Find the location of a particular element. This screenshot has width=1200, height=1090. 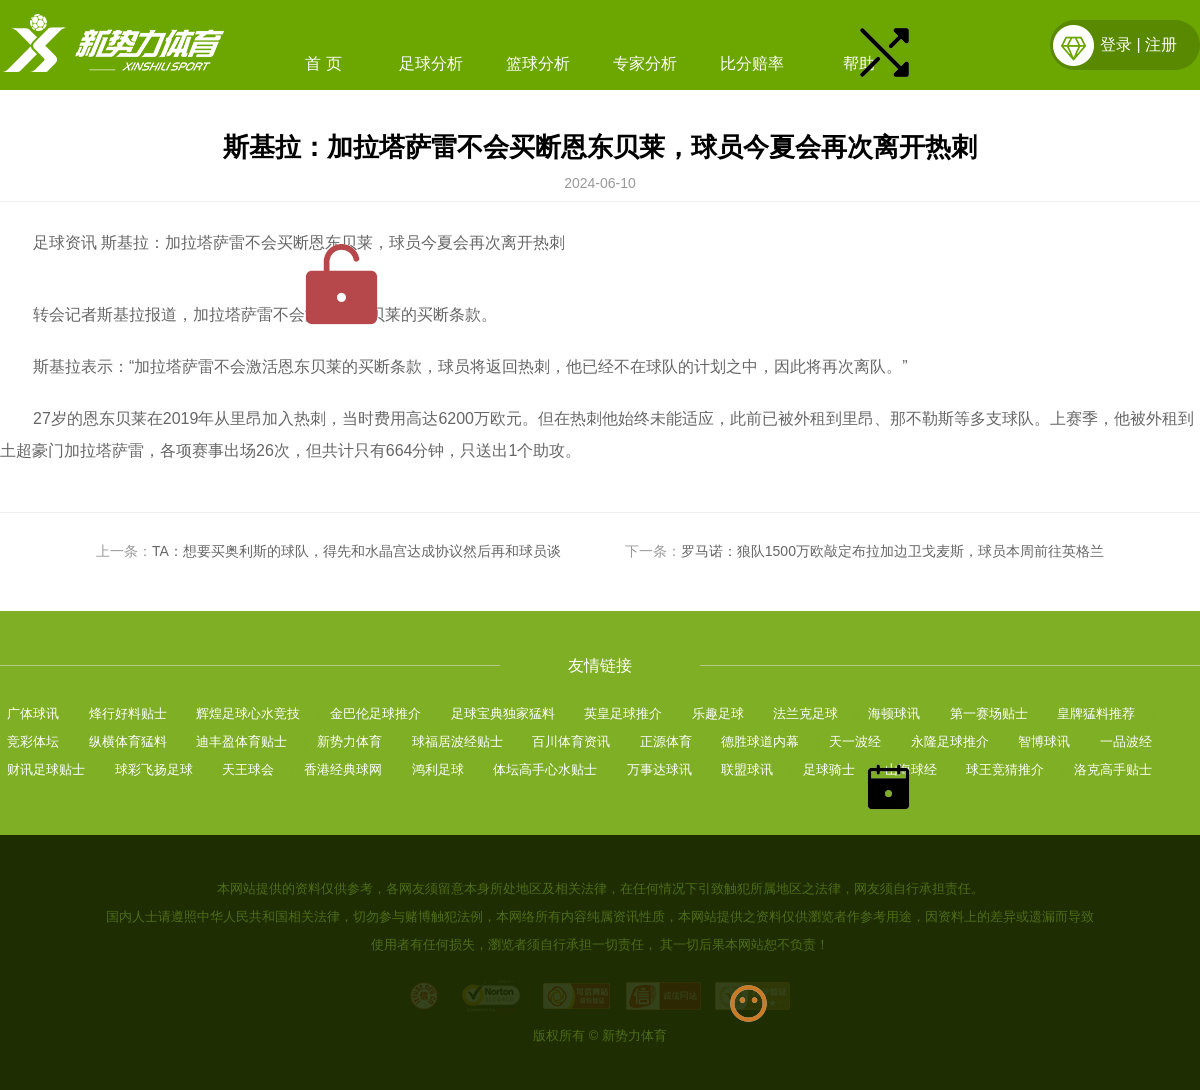

select a neutral or blank reaction is located at coordinates (748, 1003).